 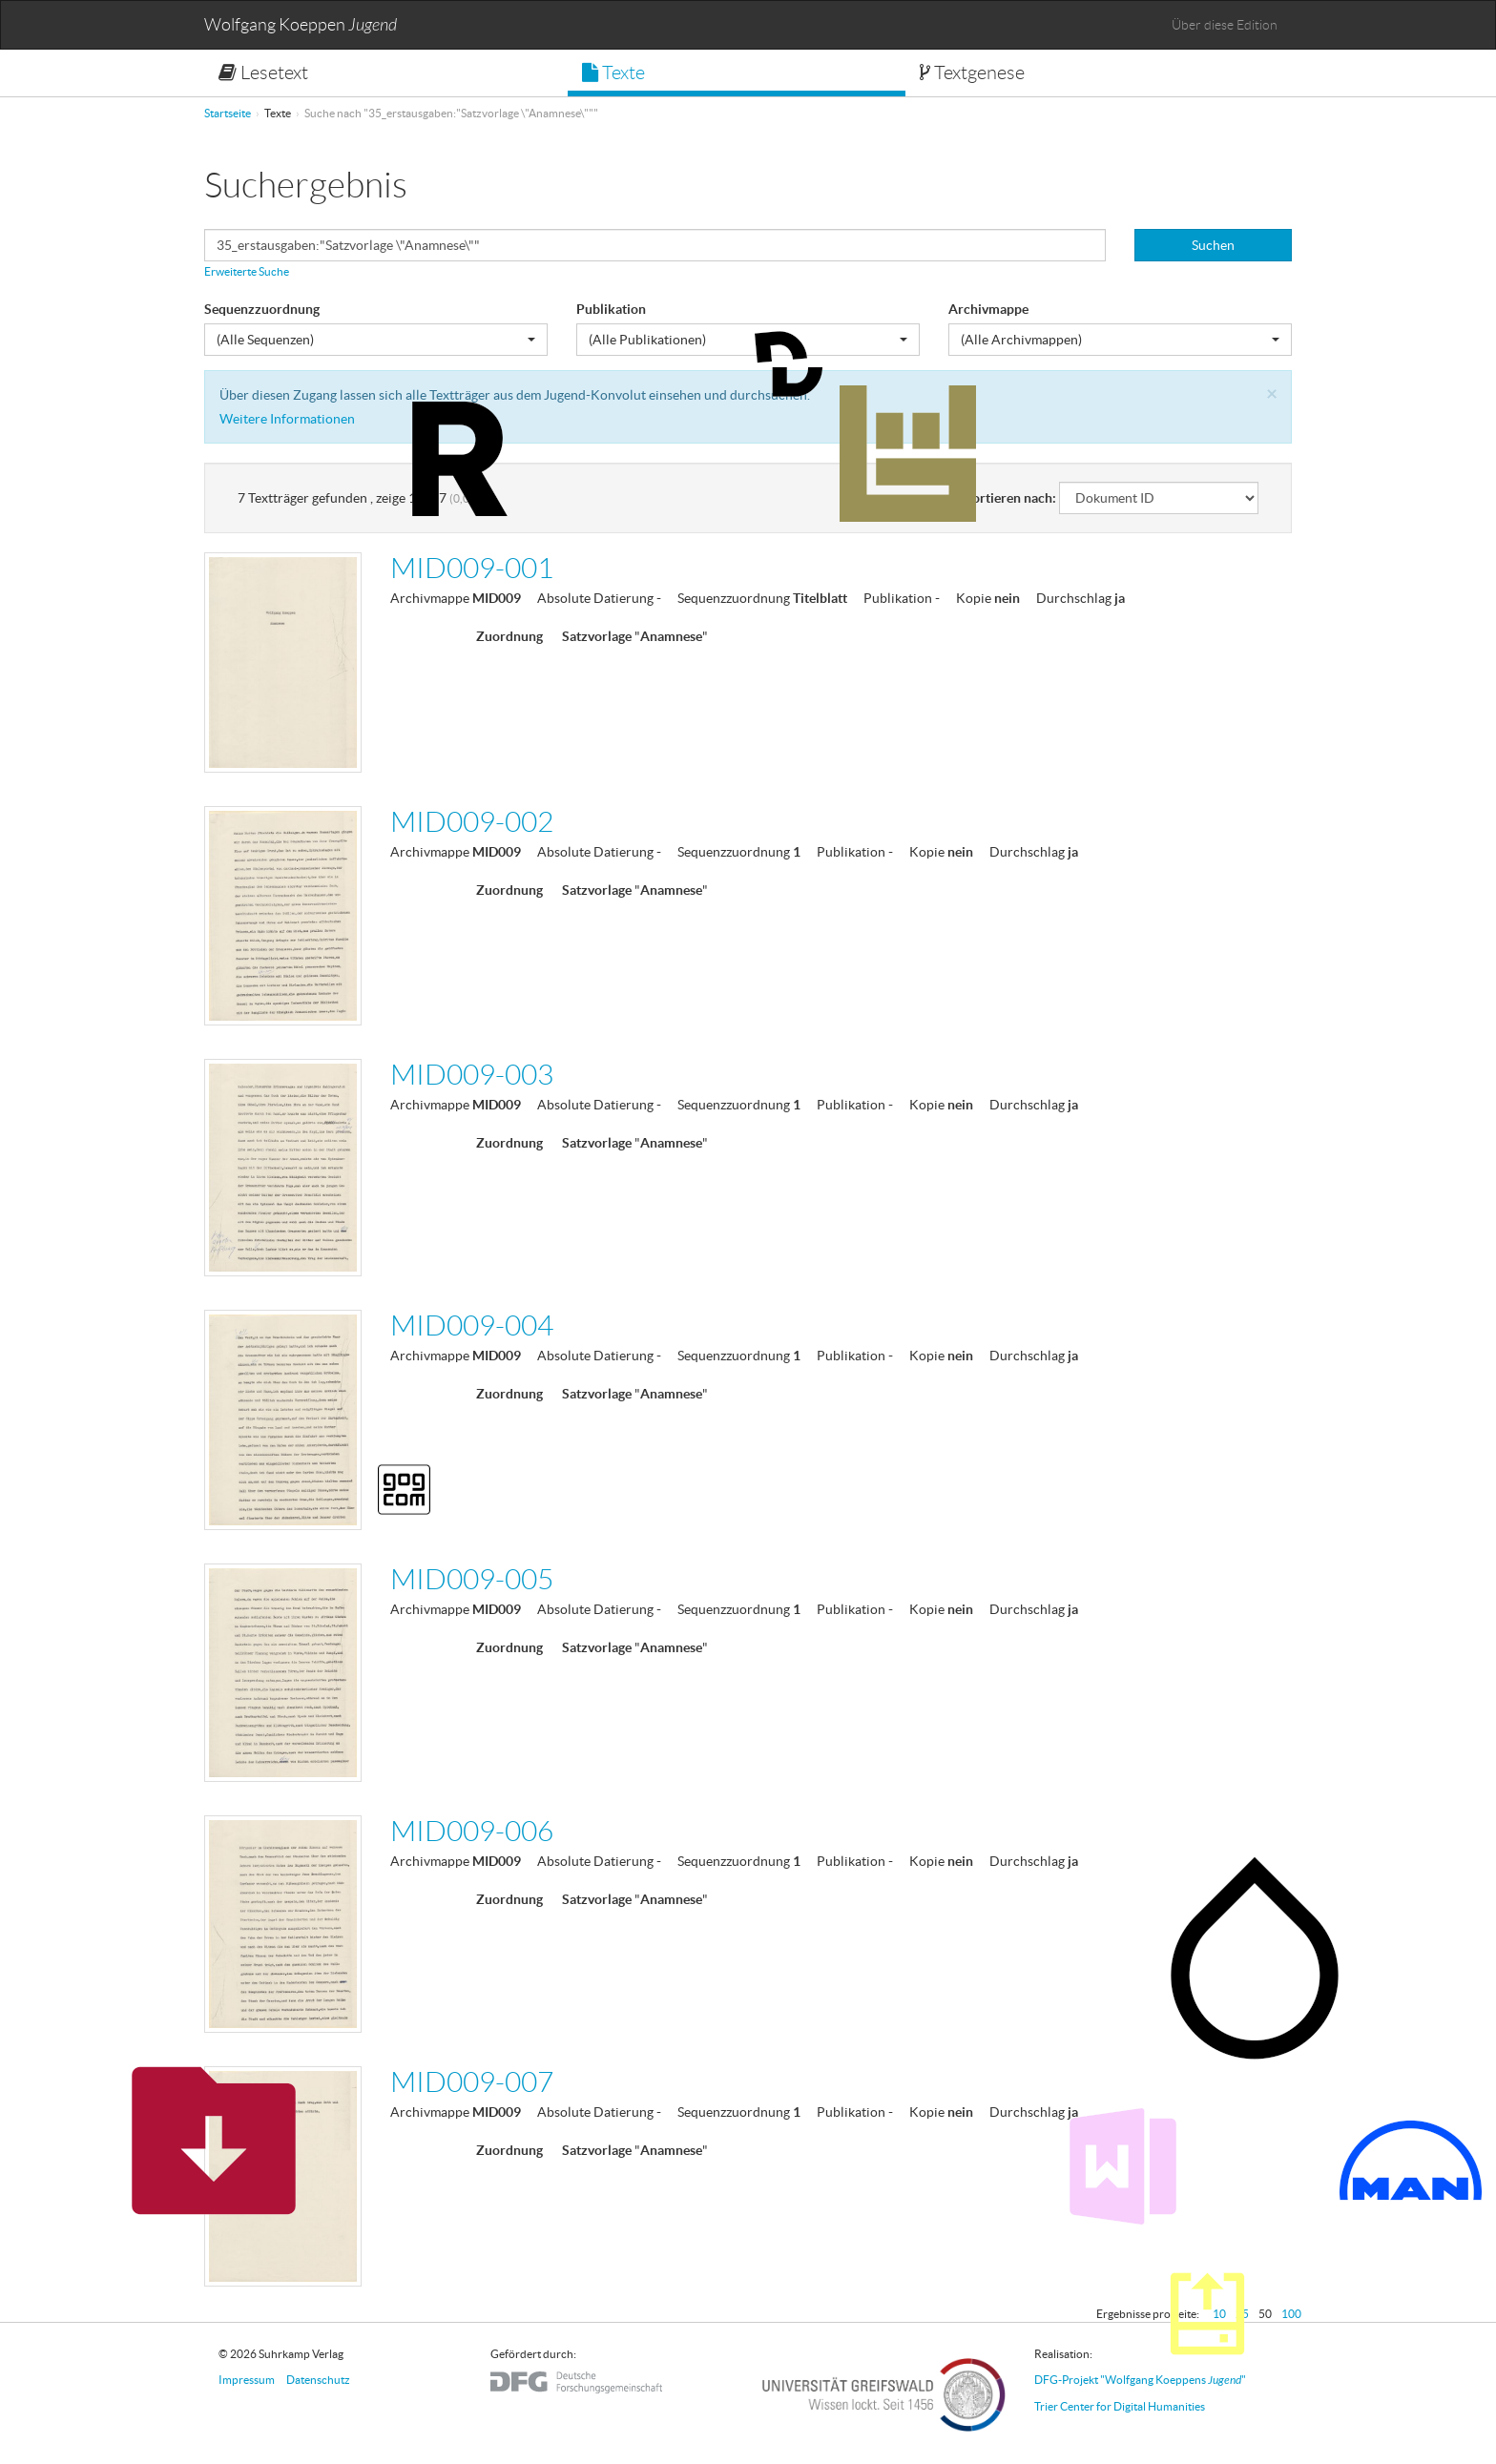 What do you see at coordinates (460, 459) in the screenshot?
I see `resend email service logo` at bounding box center [460, 459].